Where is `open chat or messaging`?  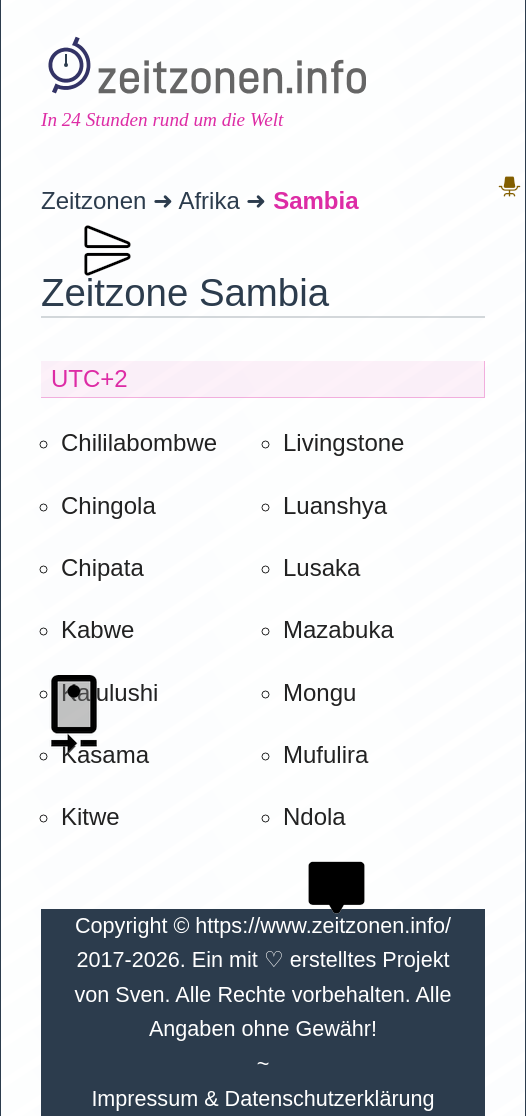 open chat or messaging is located at coordinates (336, 885).